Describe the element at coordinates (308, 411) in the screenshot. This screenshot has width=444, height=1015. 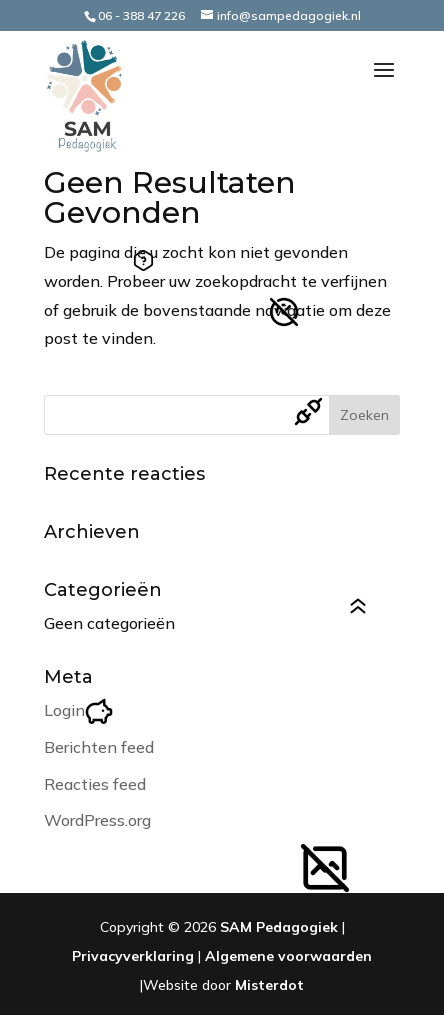
I see `indicates an active connection established` at that location.